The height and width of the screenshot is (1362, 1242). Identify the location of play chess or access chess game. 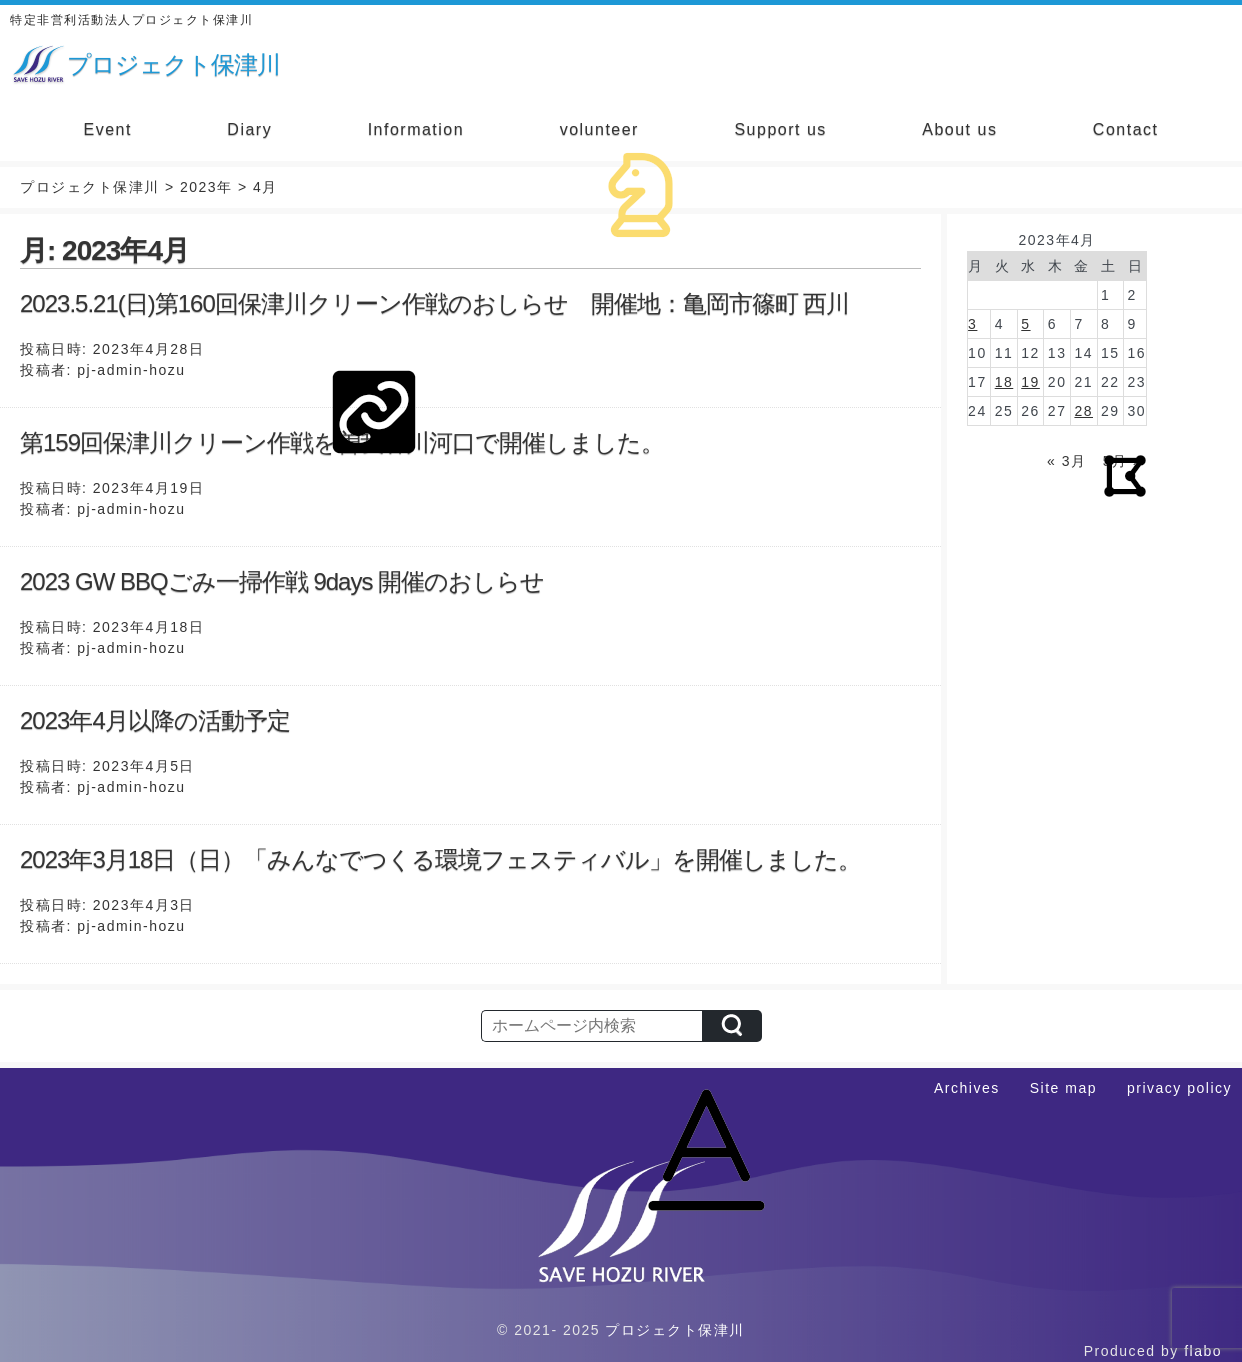
(640, 197).